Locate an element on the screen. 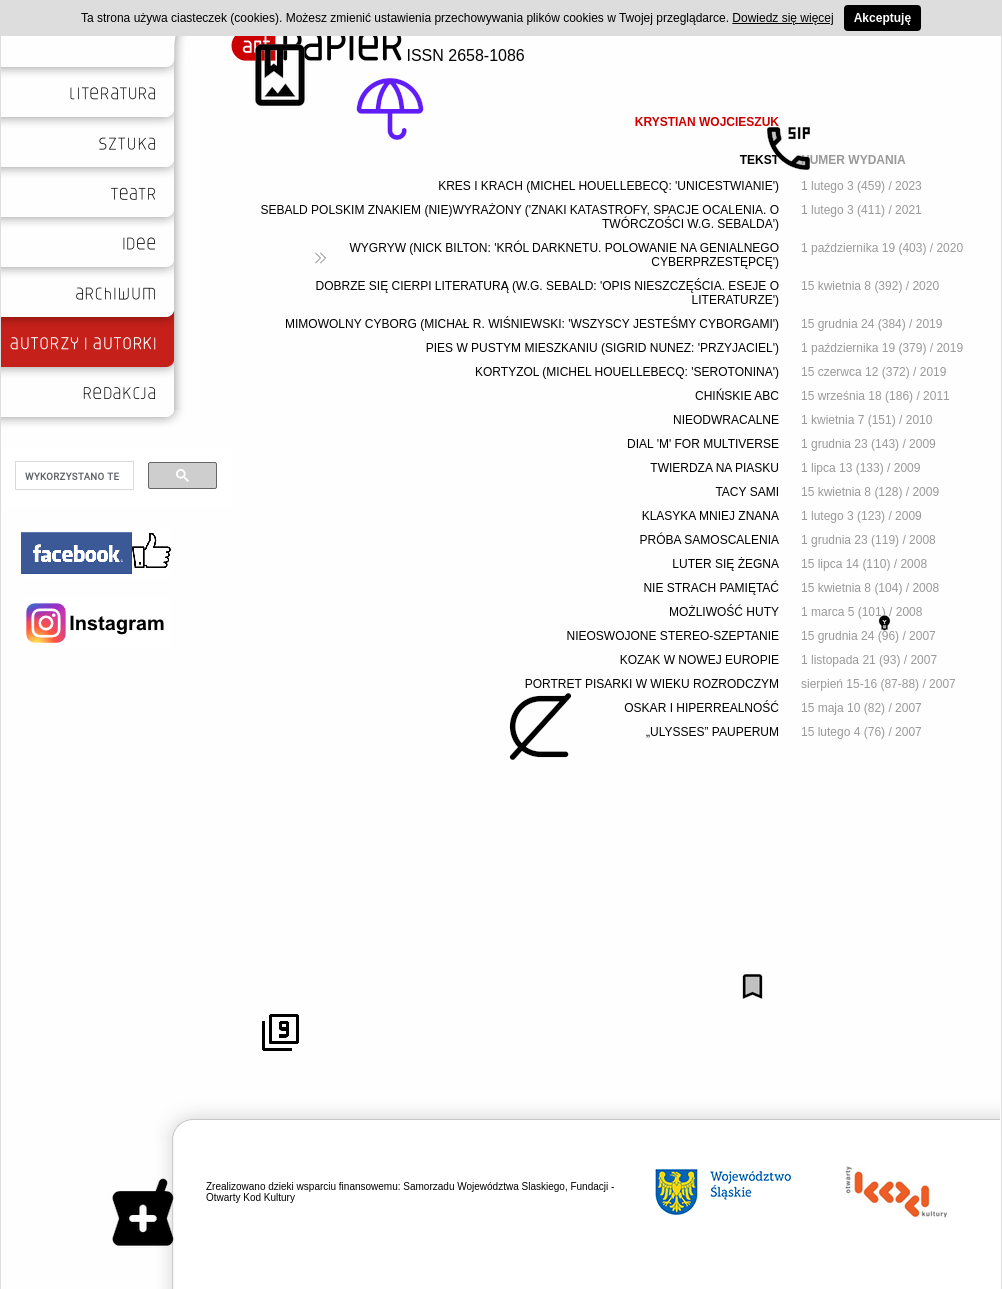 The image size is (1002, 1289). indicates a set is not a subset of another in mathematical notation is located at coordinates (540, 726).